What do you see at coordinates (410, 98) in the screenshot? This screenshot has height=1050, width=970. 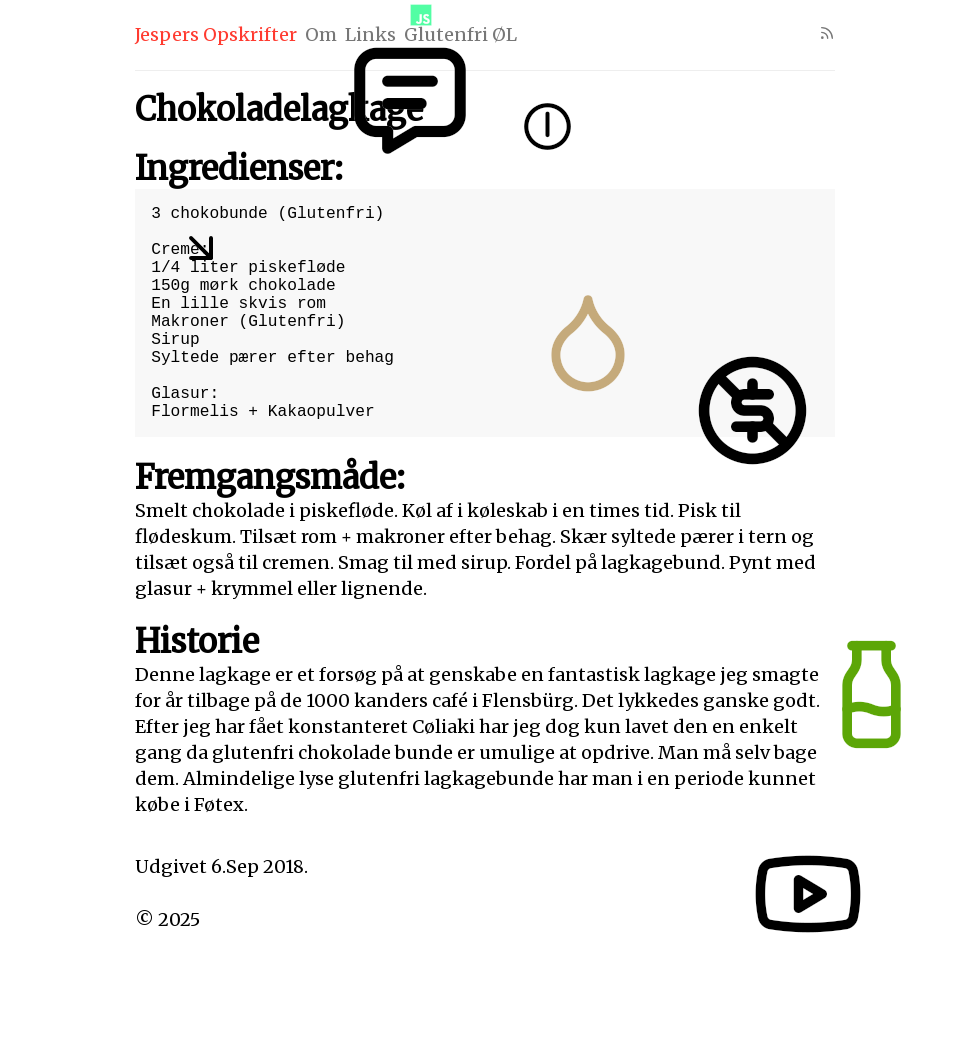 I see `open messaging or chat` at bounding box center [410, 98].